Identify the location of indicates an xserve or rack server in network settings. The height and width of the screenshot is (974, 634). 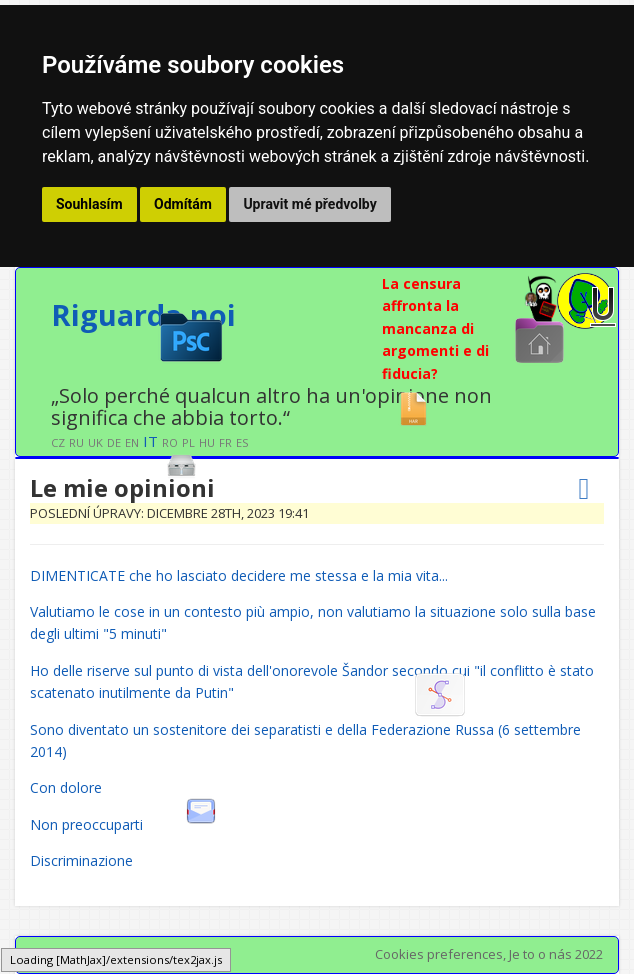
(181, 464).